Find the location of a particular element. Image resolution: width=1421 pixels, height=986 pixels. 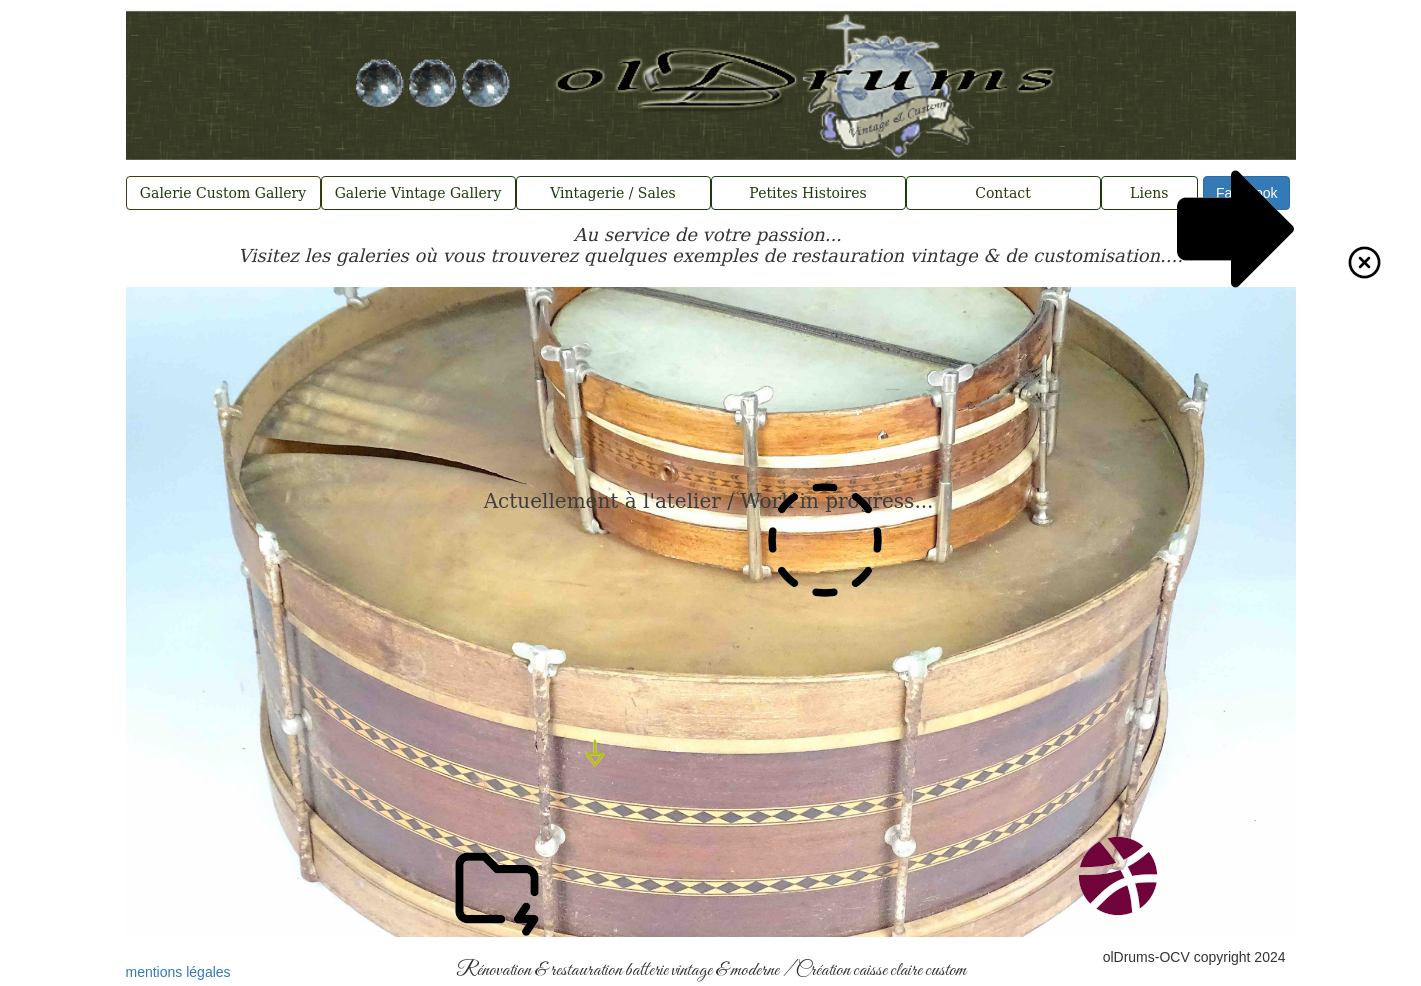

close or dismiss a dialog is located at coordinates (1364, 262).